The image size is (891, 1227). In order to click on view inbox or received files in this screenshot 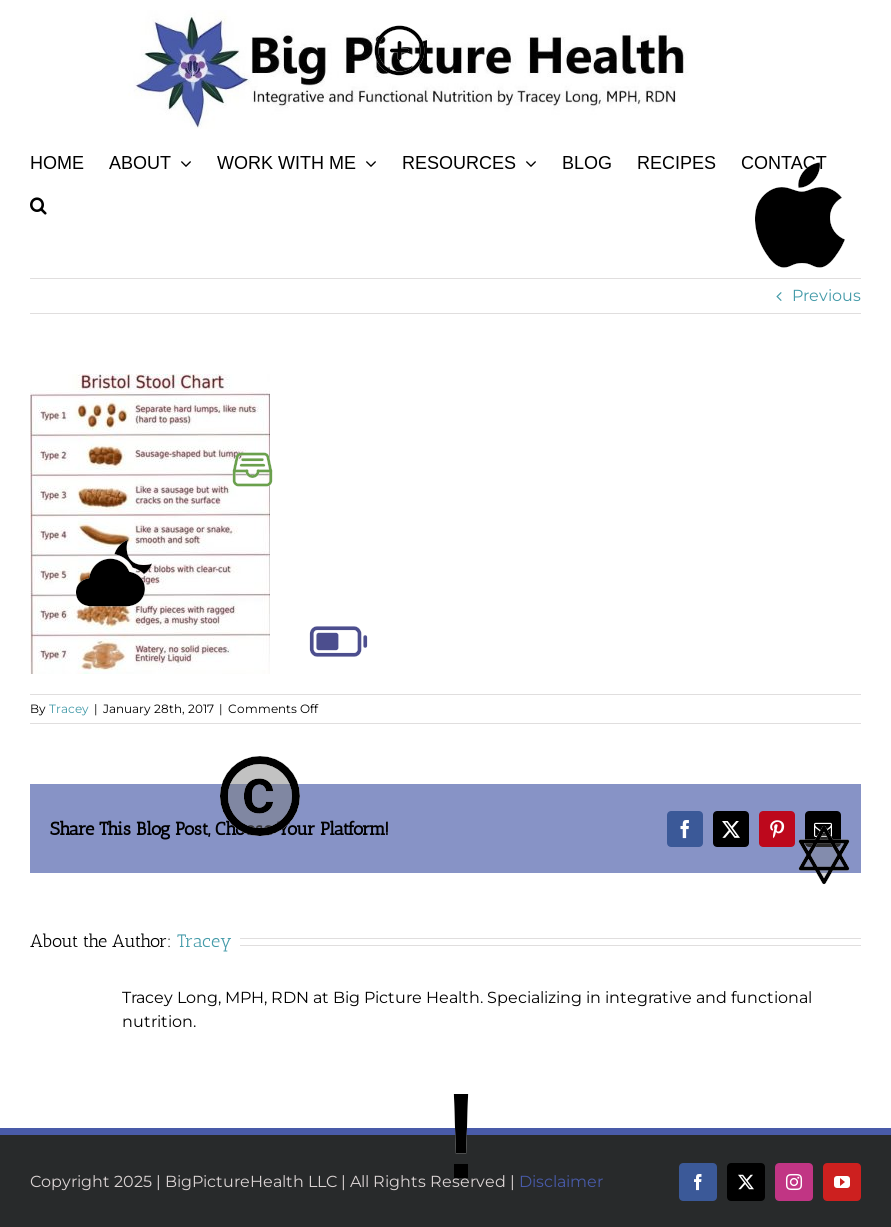, I will do `click(252, 469)`.